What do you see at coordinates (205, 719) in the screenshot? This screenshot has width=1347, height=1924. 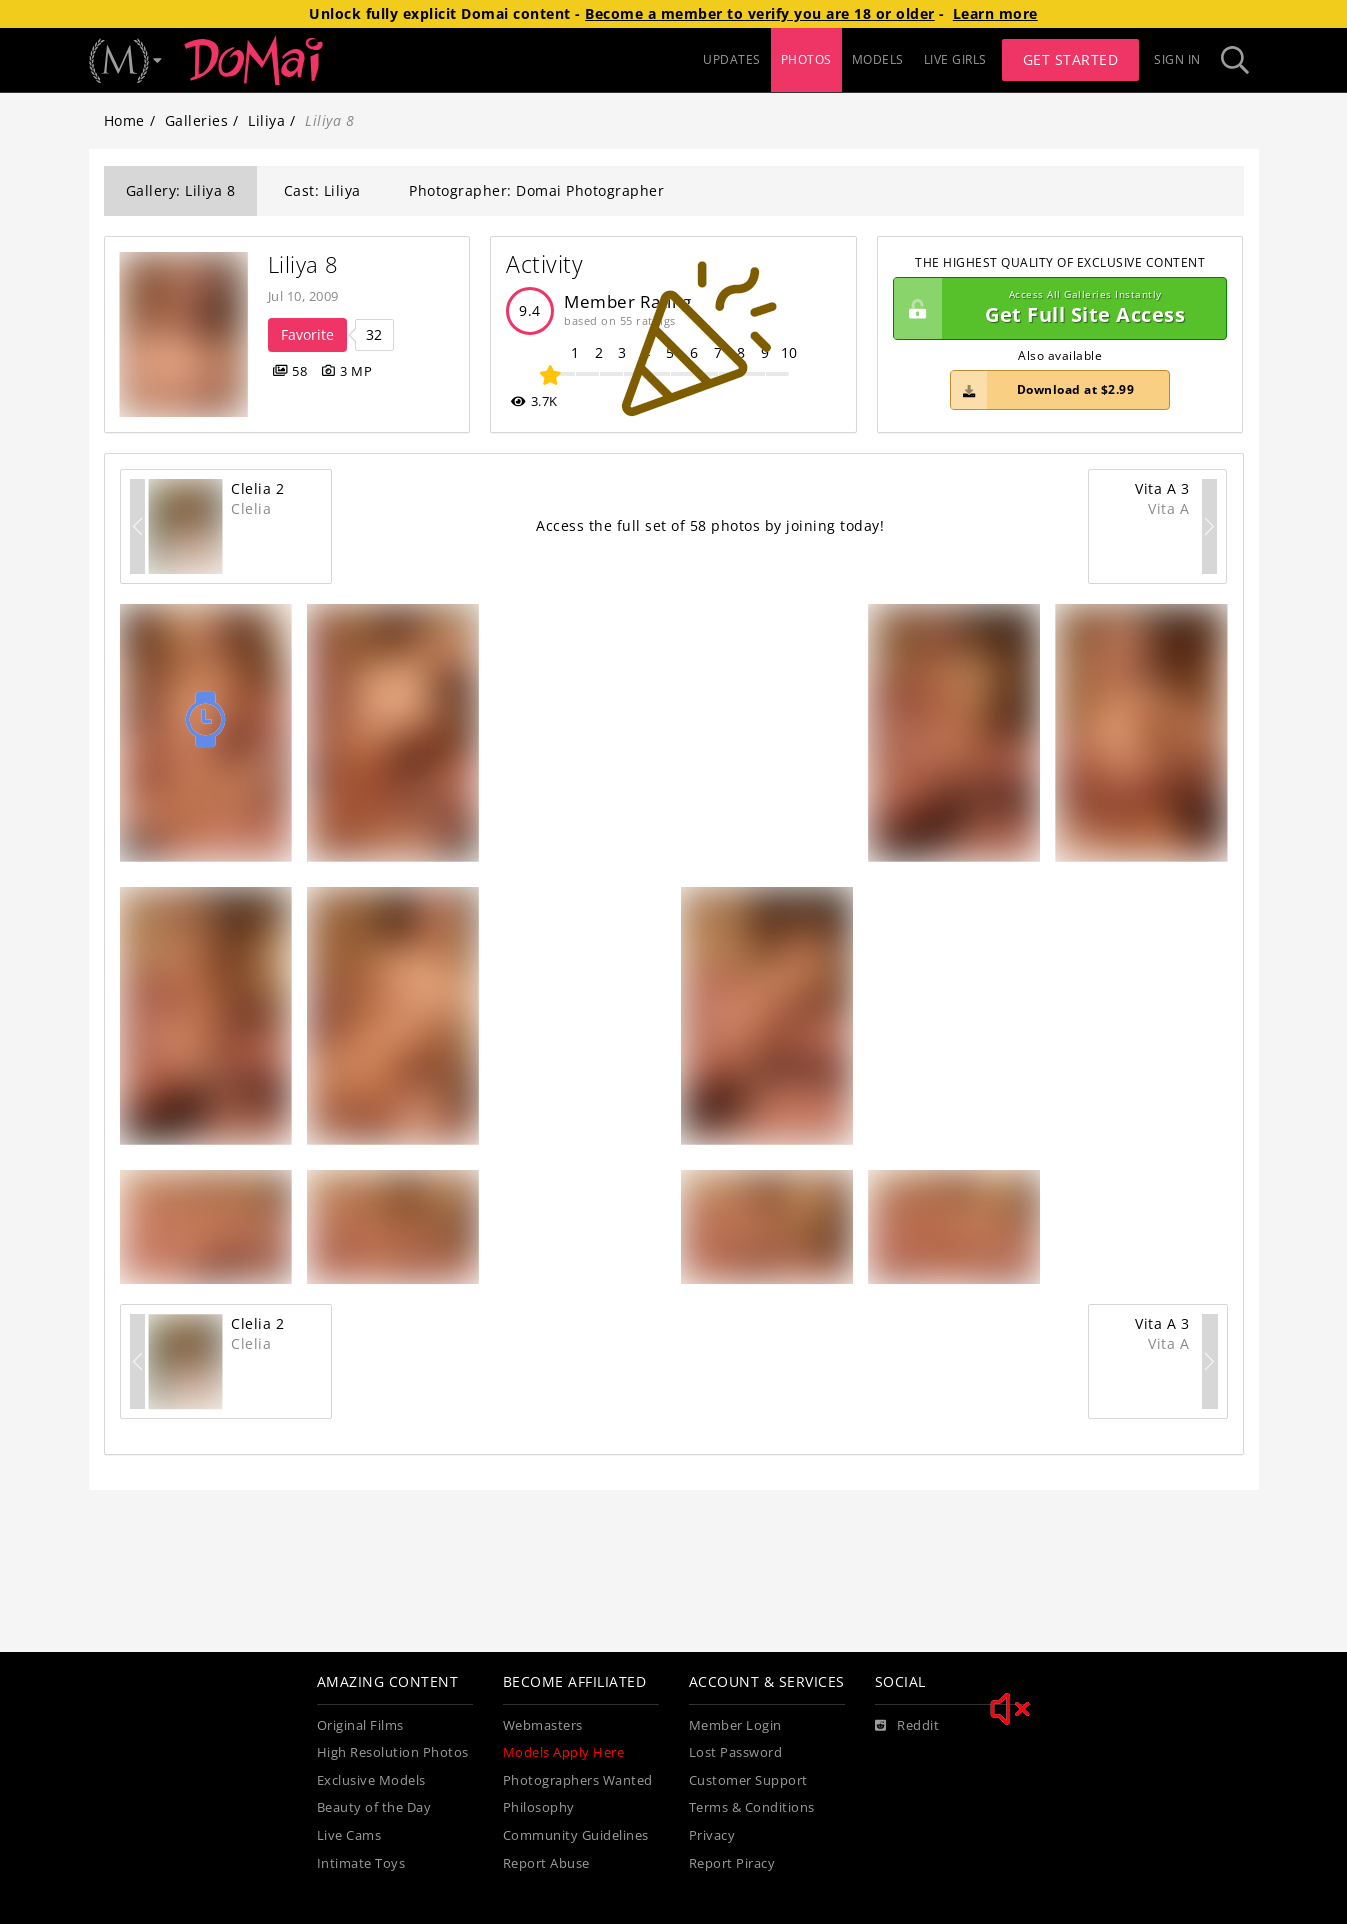 I see `view or manage watch mode for file changes` at bounding box center [205, 719].